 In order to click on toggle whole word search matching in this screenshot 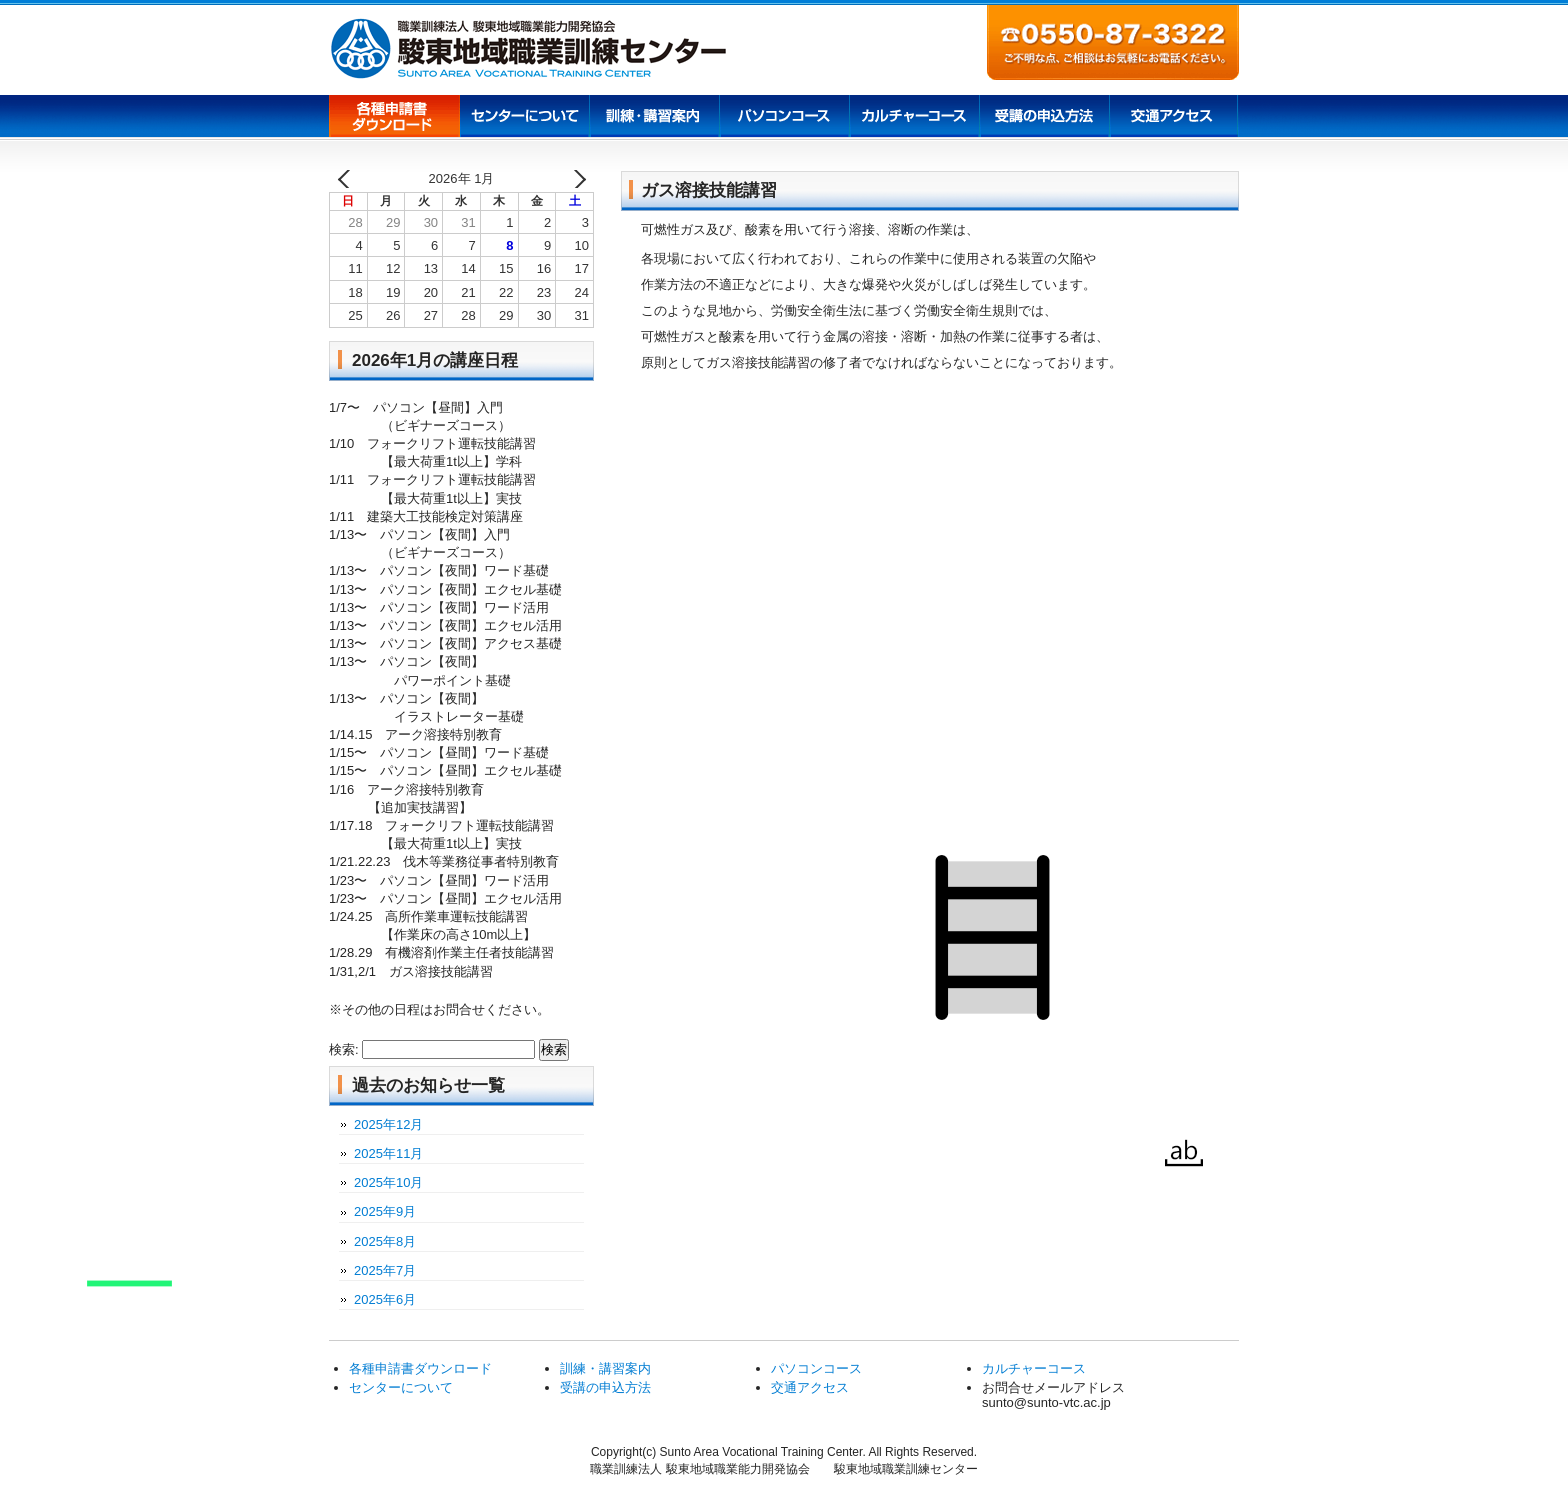, I will do `click(1184, 1152)`.